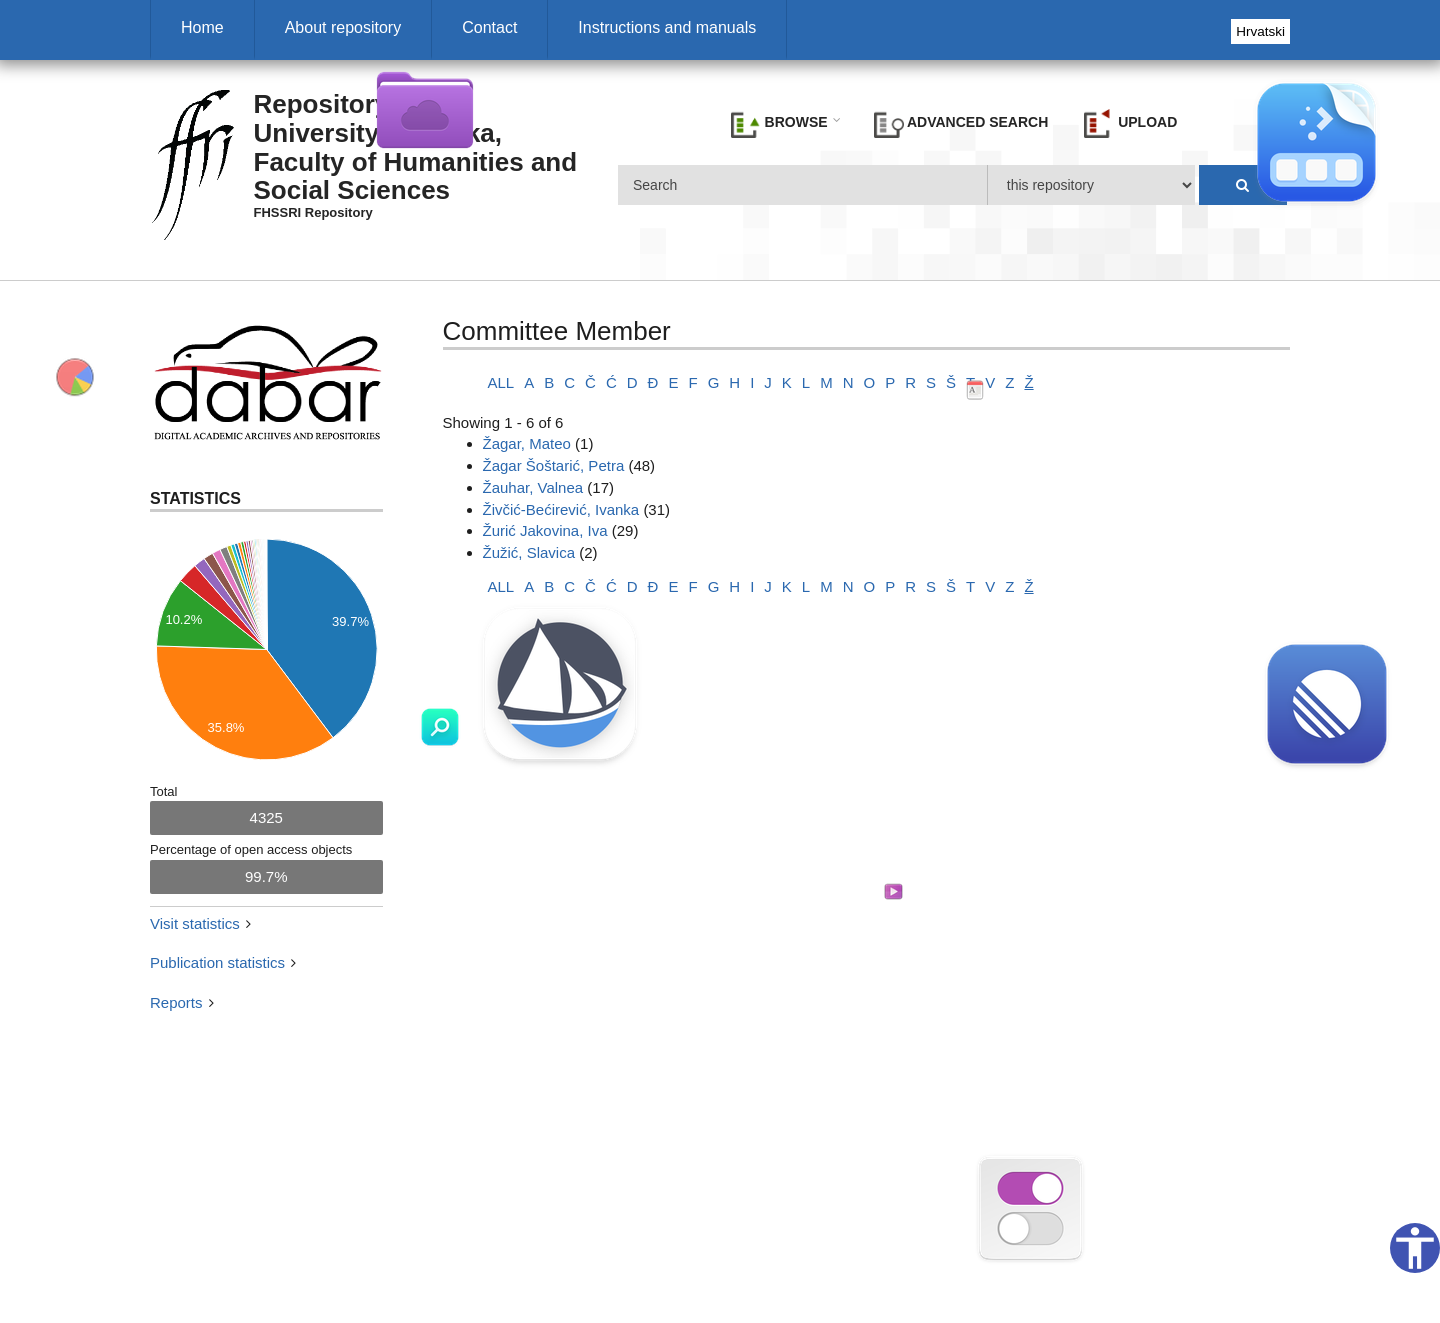 This screenshot has height=1323, width=1440. Describe the element at coordinates (560, 684) in the screenshot. I see `open the Solus operating system app` at that location.